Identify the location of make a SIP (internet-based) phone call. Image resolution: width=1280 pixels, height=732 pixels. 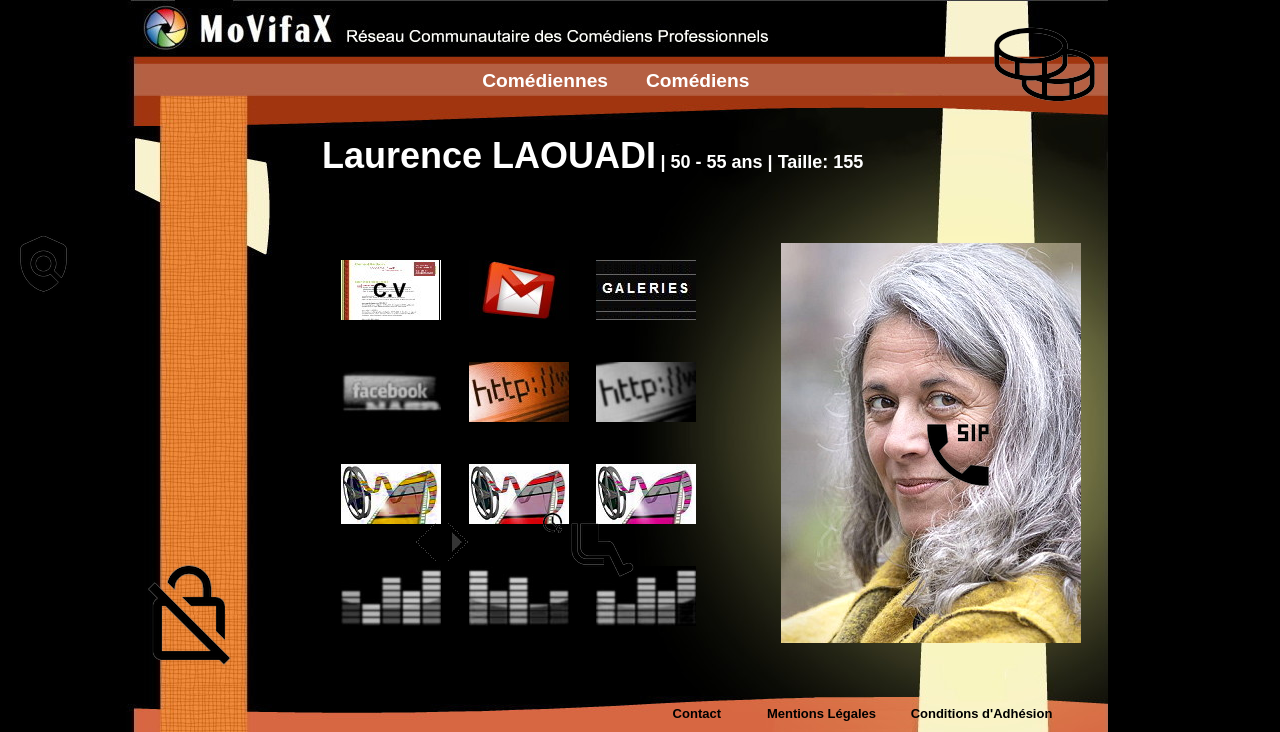
(958, 455).